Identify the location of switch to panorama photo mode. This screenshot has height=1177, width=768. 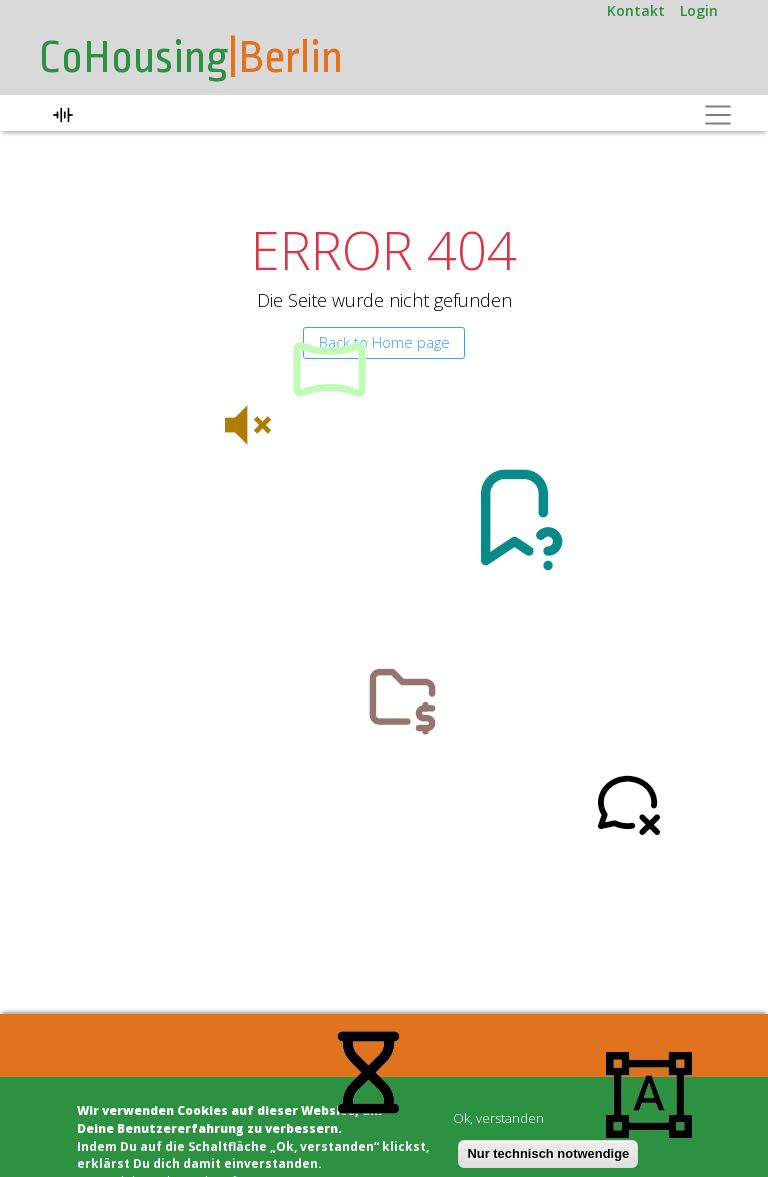
(329, 369).